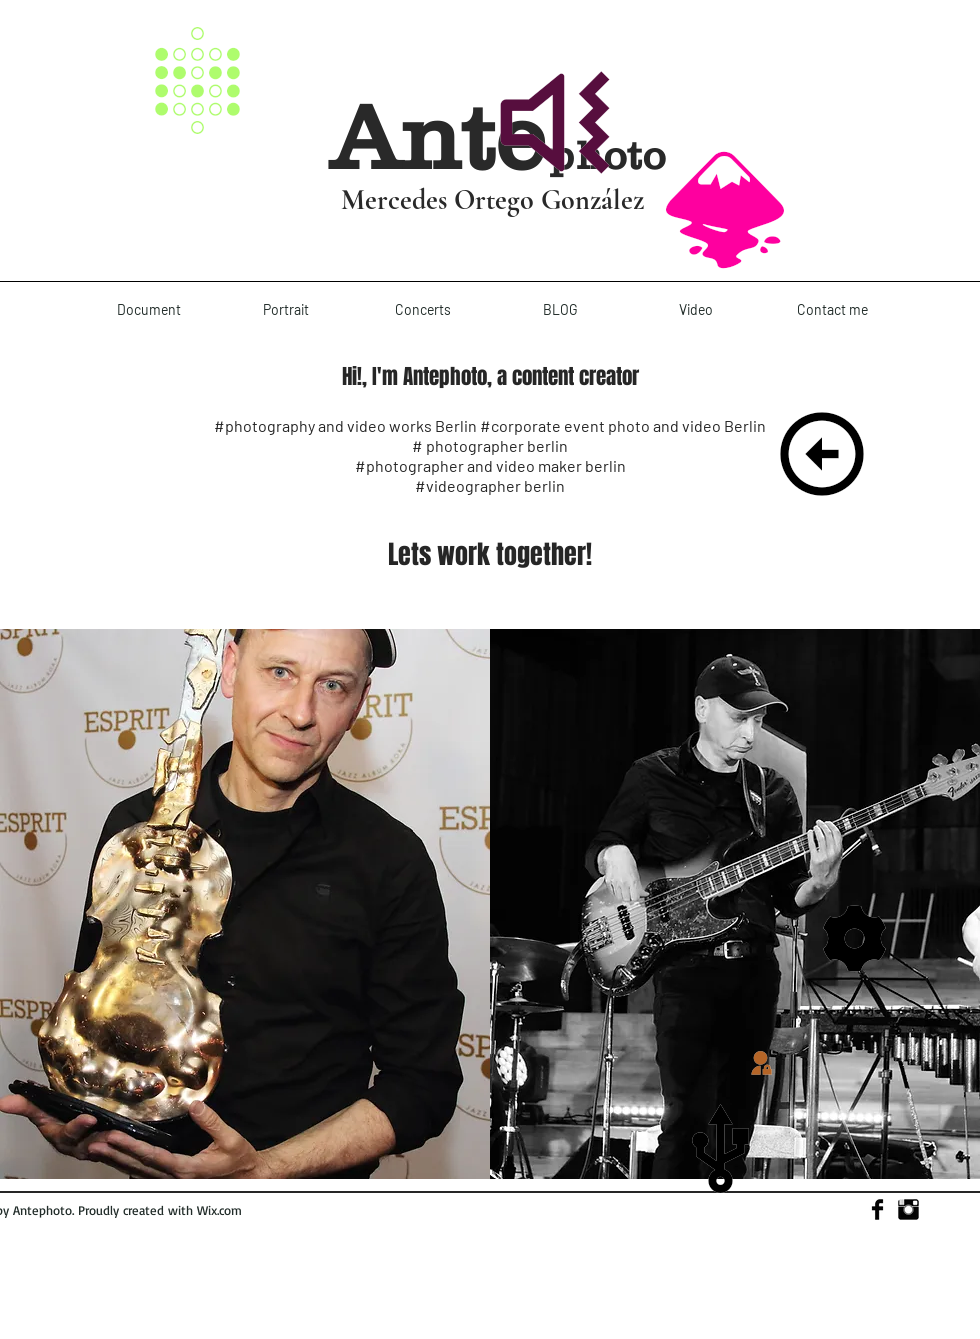 This screenshot has height=1339, width=980. Describe the element at coordinates (822, 454) in the screenshot. I see `go back to the previous screen` at that location.